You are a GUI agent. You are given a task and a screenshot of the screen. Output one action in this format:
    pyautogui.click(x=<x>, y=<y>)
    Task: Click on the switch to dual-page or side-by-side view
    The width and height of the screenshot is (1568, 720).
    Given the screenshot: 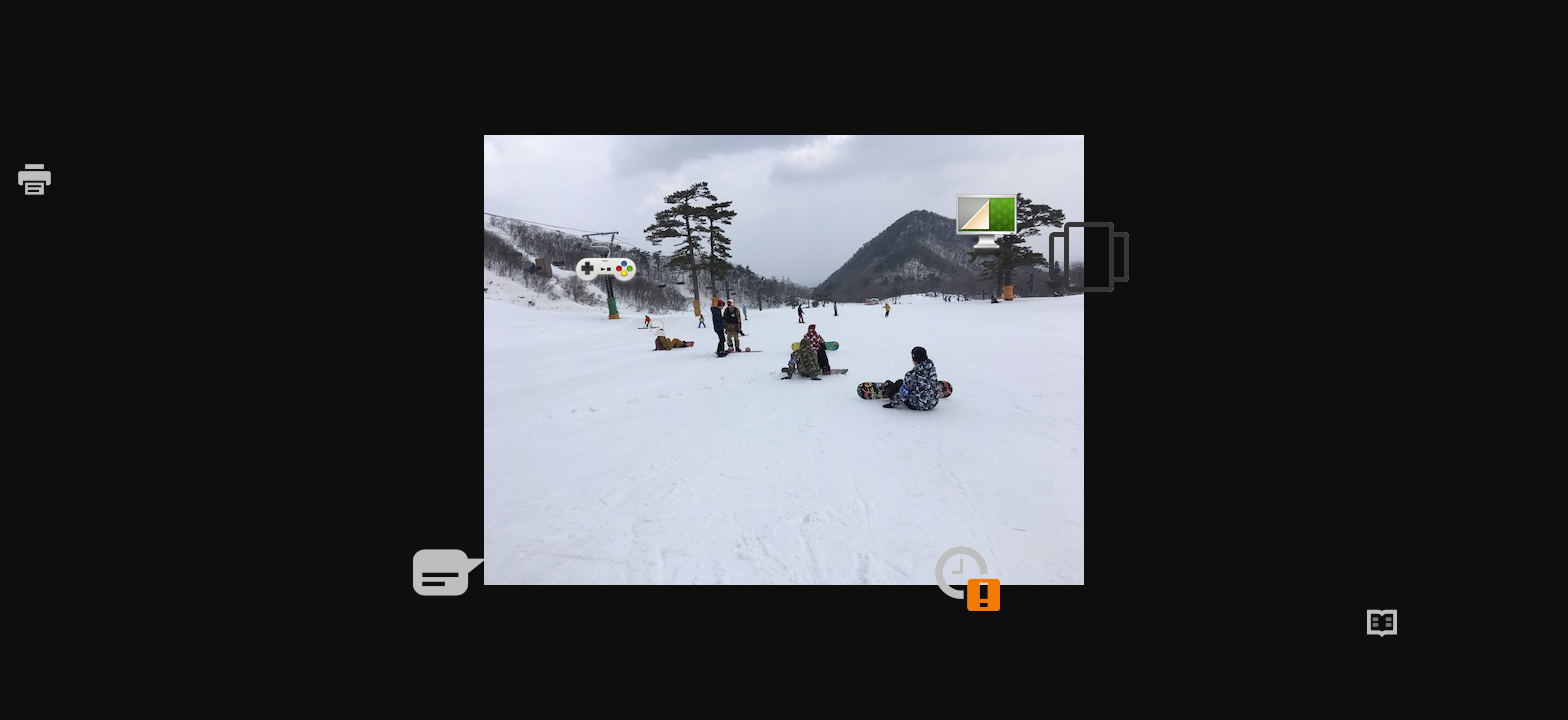 What is the action you would take?
    pyautogui.click(x=1382, y=623)
    